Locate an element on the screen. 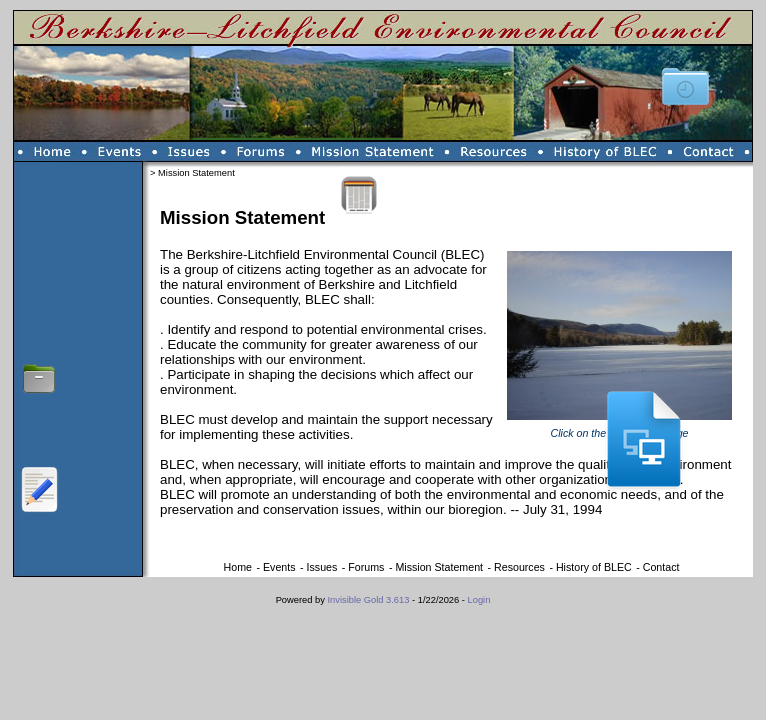 The image size is (766, 720). open file manager application is located at coordinates (39, 378).